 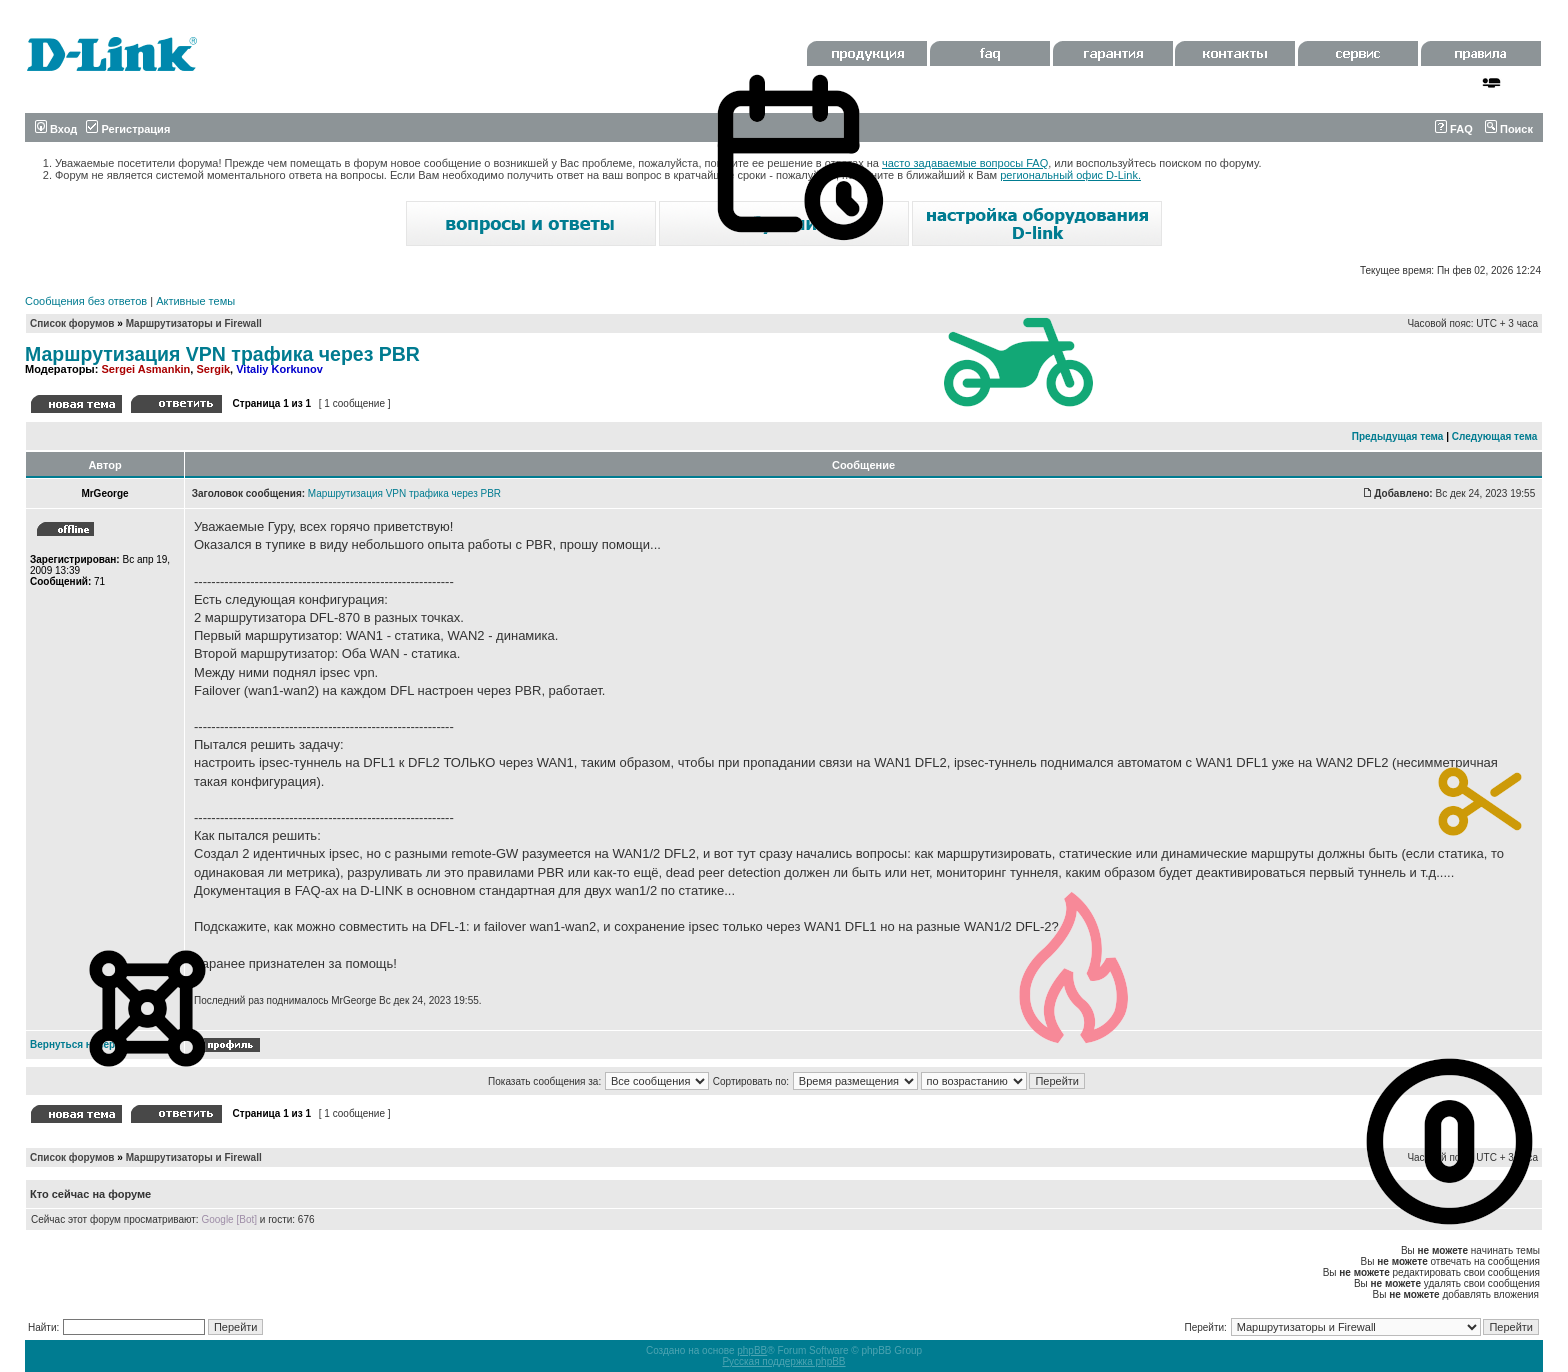 I want to click on cut selected content, so click(x=1478, y=801).